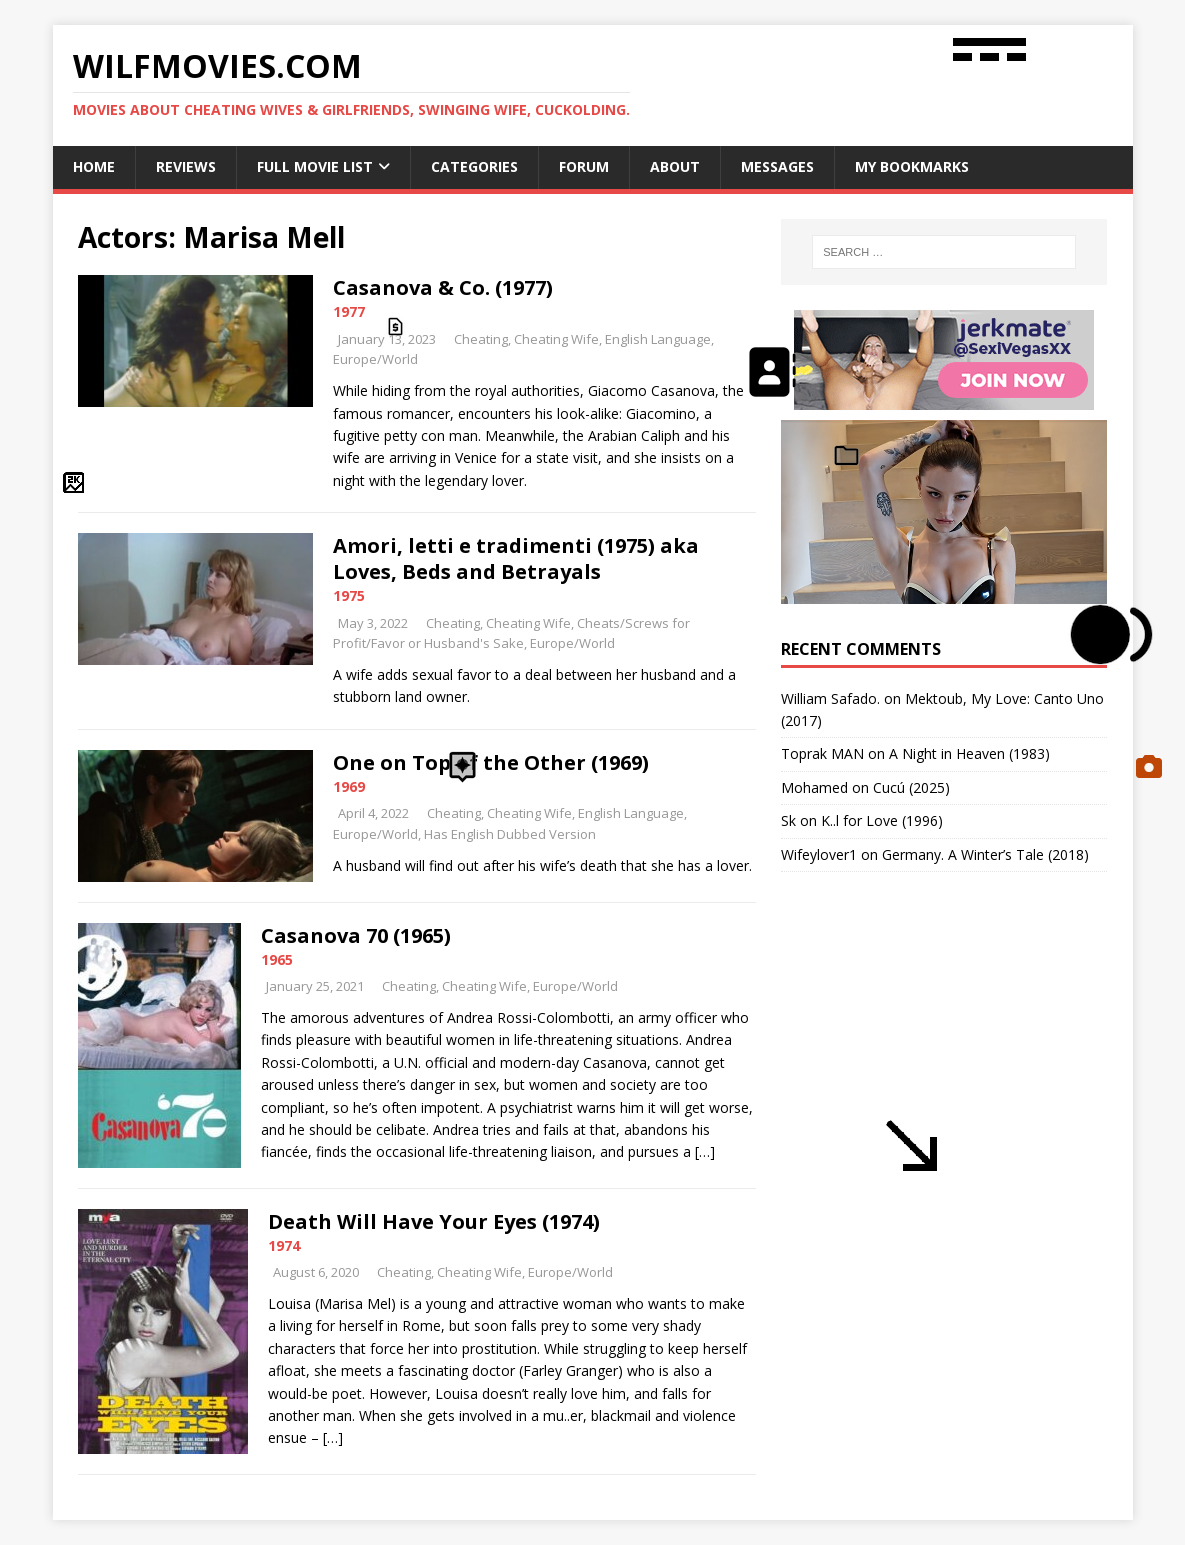 Image resolution: width=1185 pixels, height=1545 pixels. Describe the element at coordinates (1149, 767) in the screenshot. I see `take a photo` at that location.